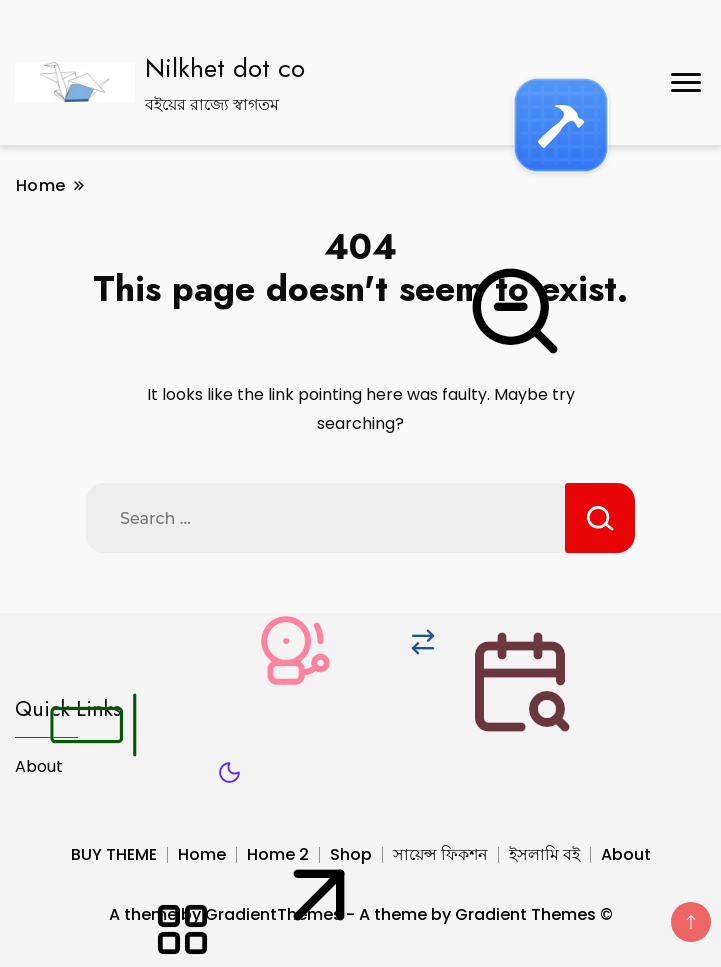  Describe the element at coordinates (229, 772) in the screenshot. I see `toggle dark mode or night theme` at that location.